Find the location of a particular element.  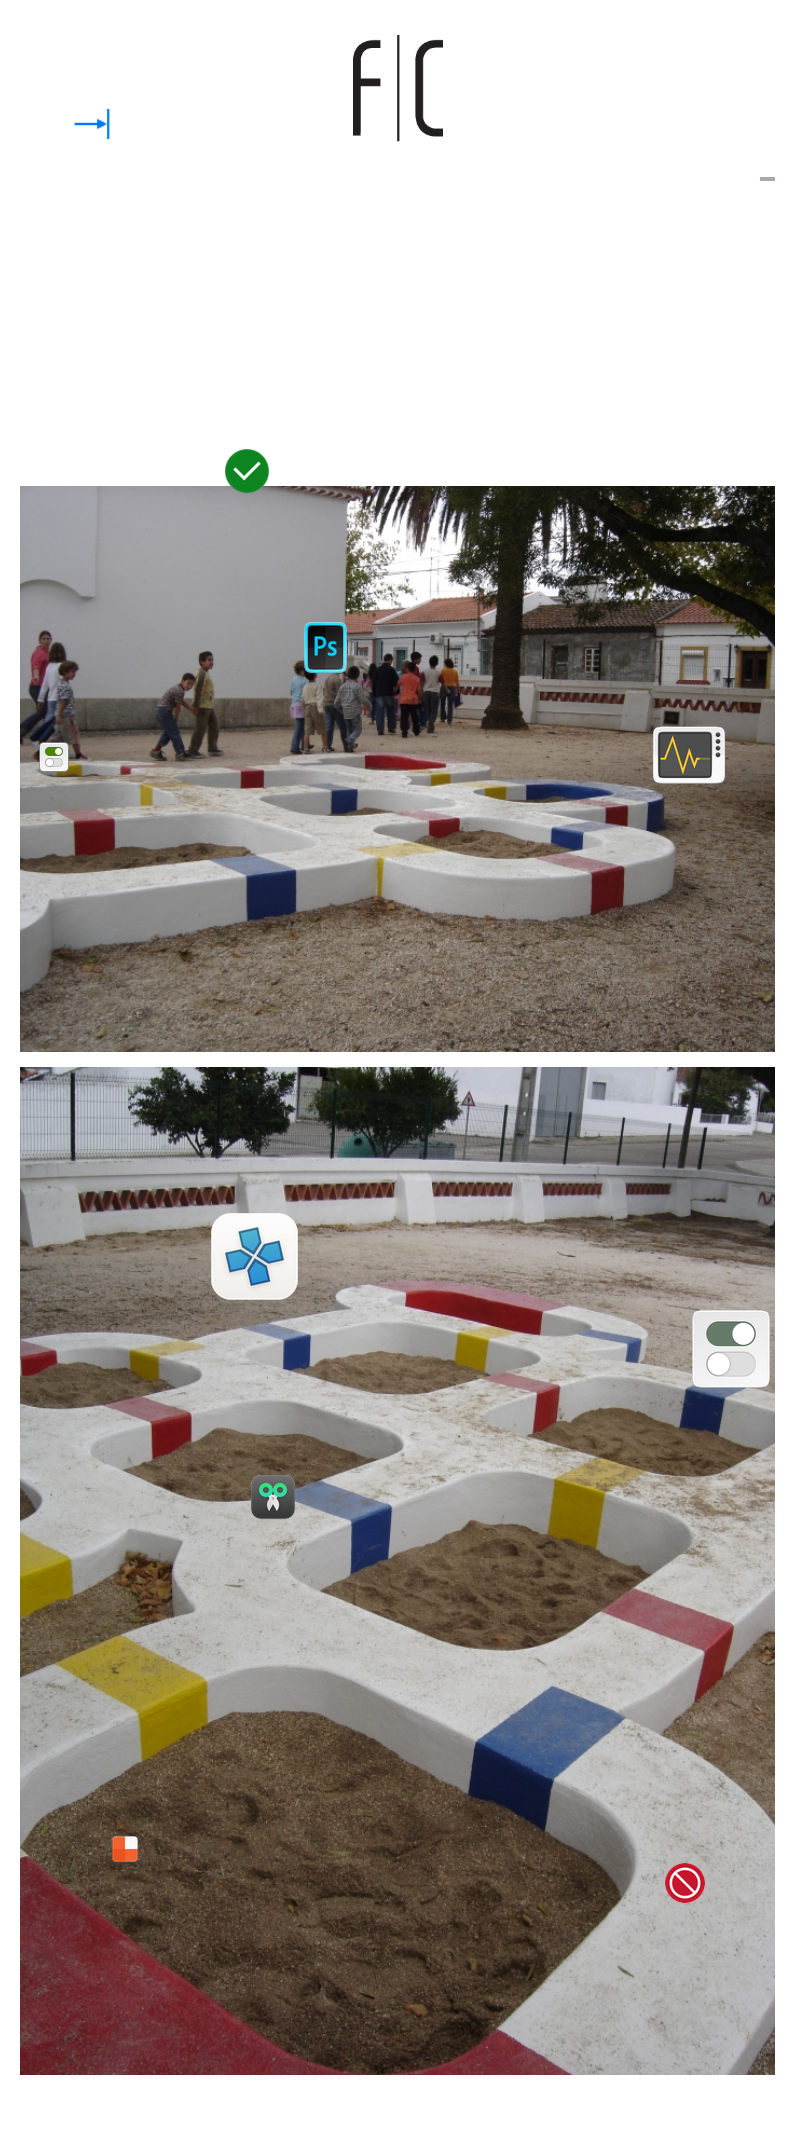

adobe photoshop file type indicator is located at coordinates (325, 647).